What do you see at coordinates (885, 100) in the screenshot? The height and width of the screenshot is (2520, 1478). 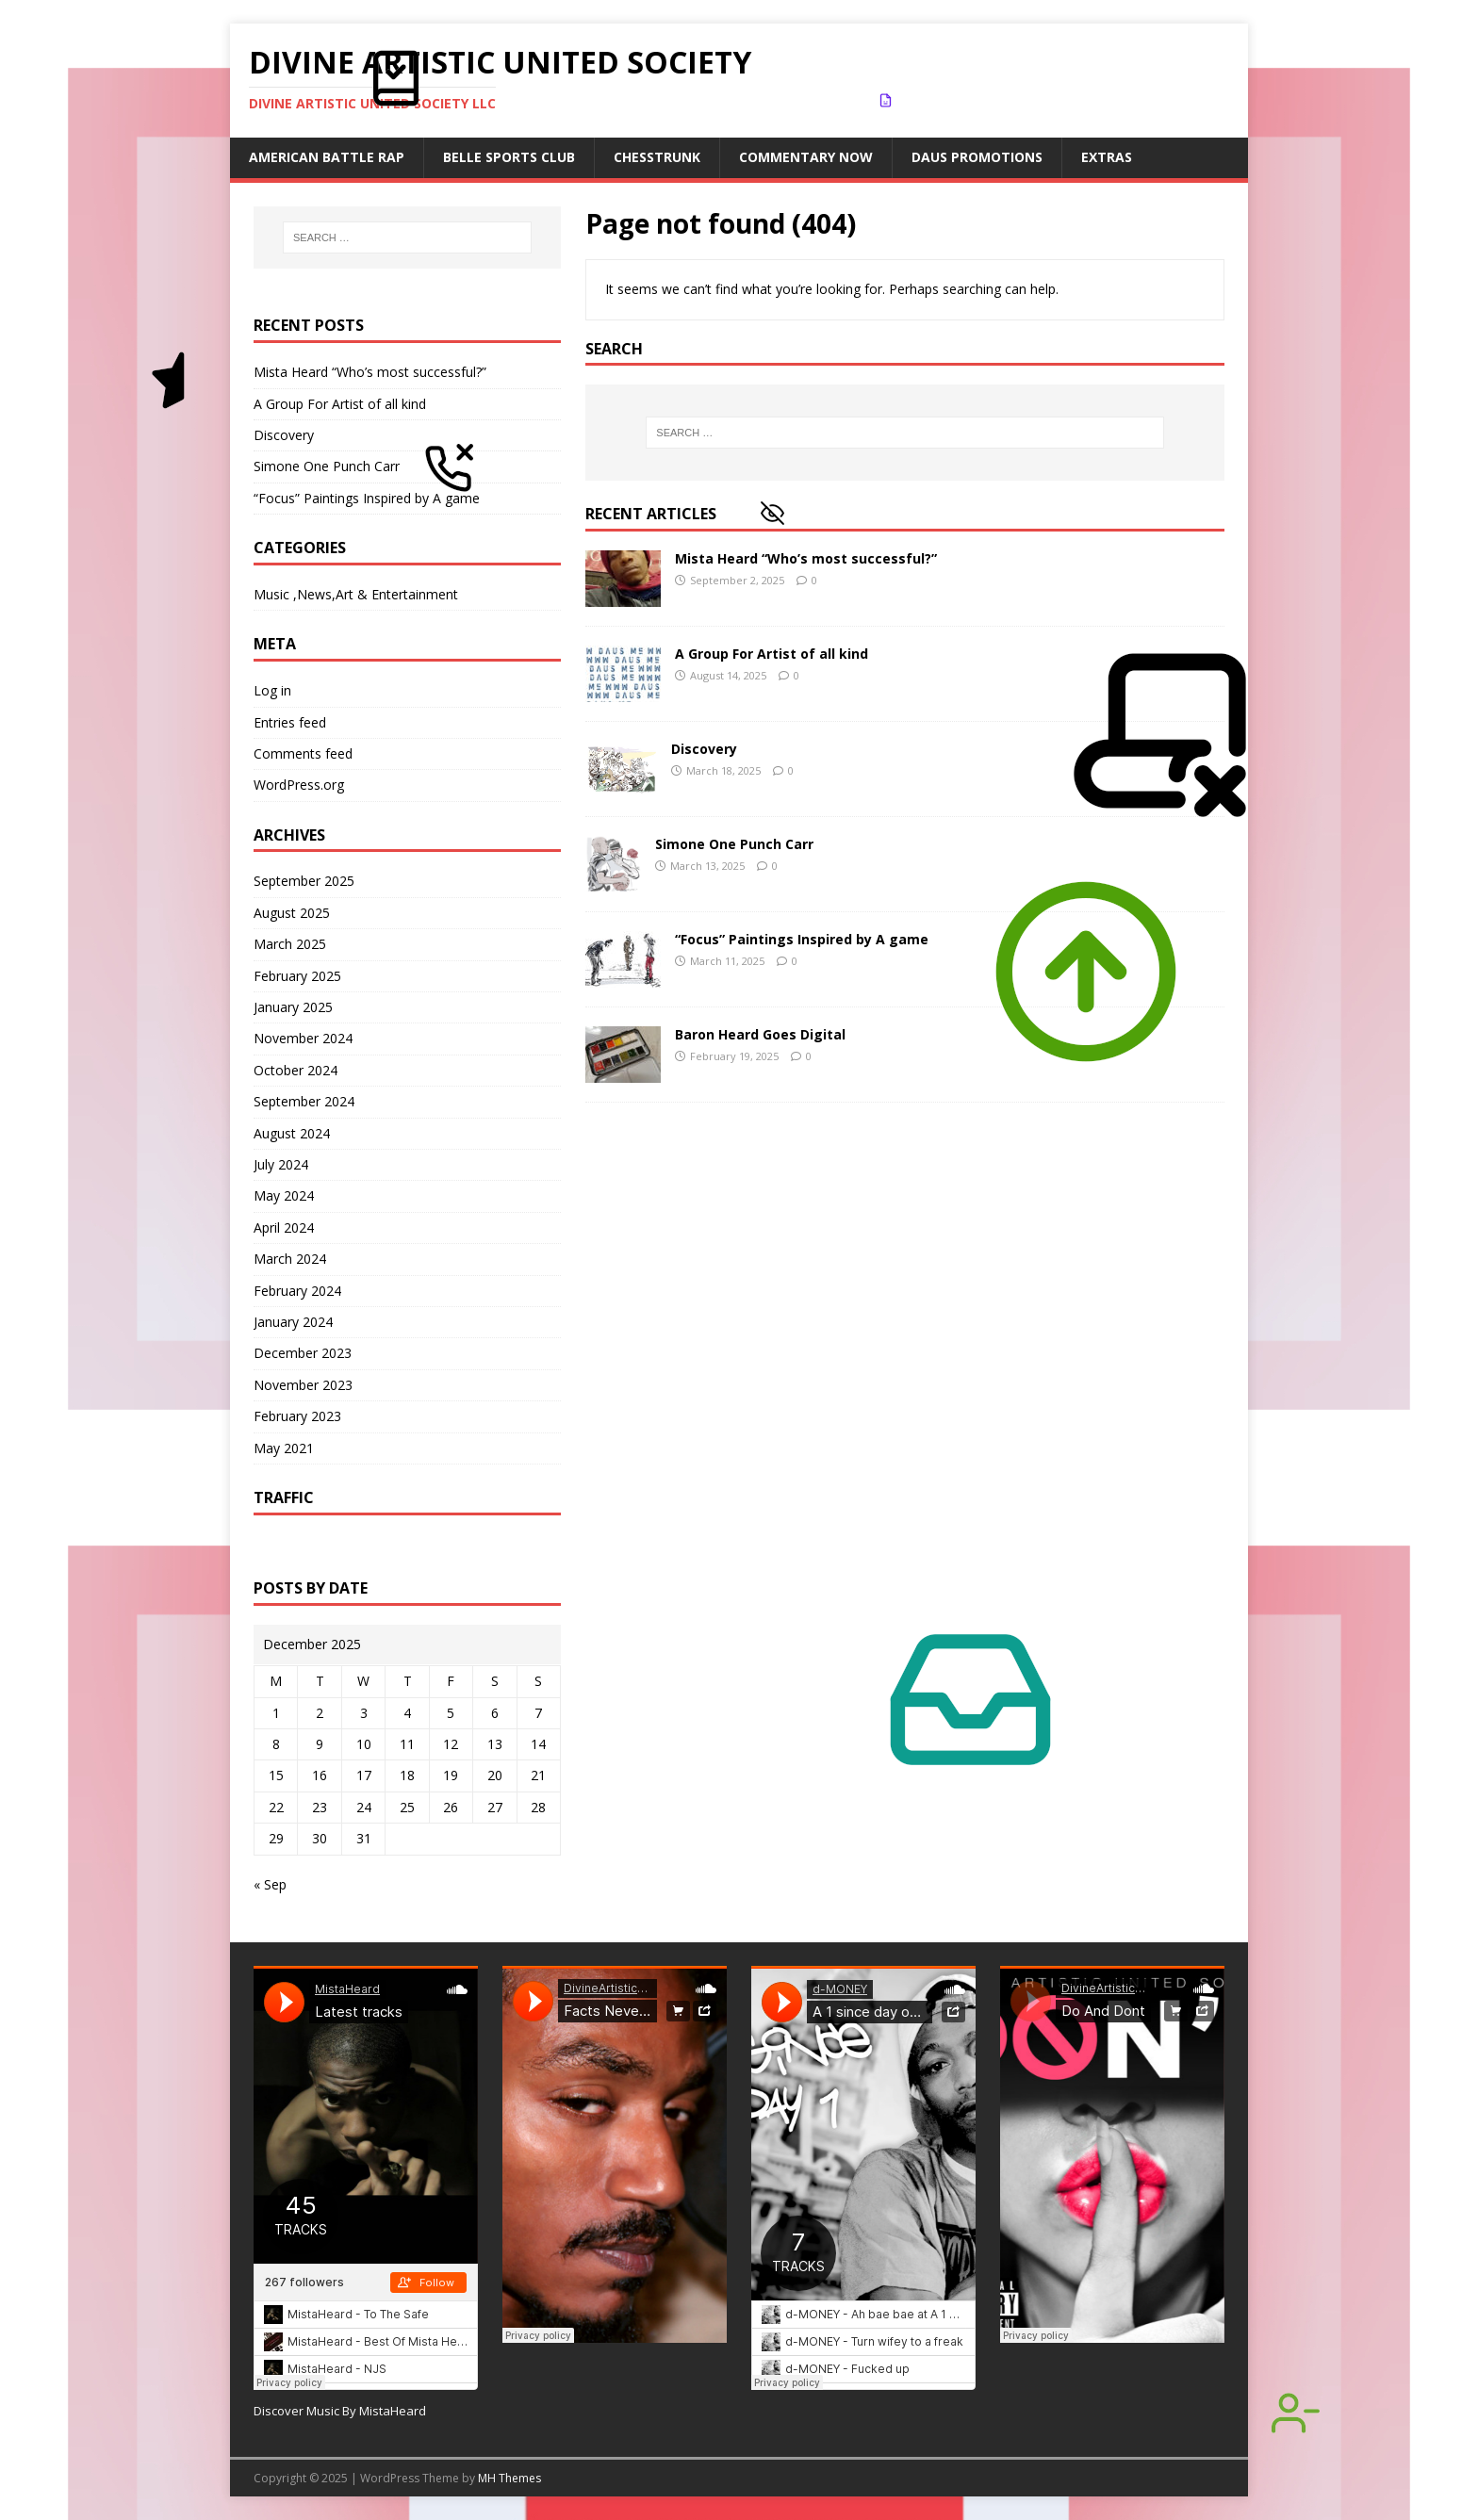 I see `document with neutral status or feedback` at bounding box center [885, 100].